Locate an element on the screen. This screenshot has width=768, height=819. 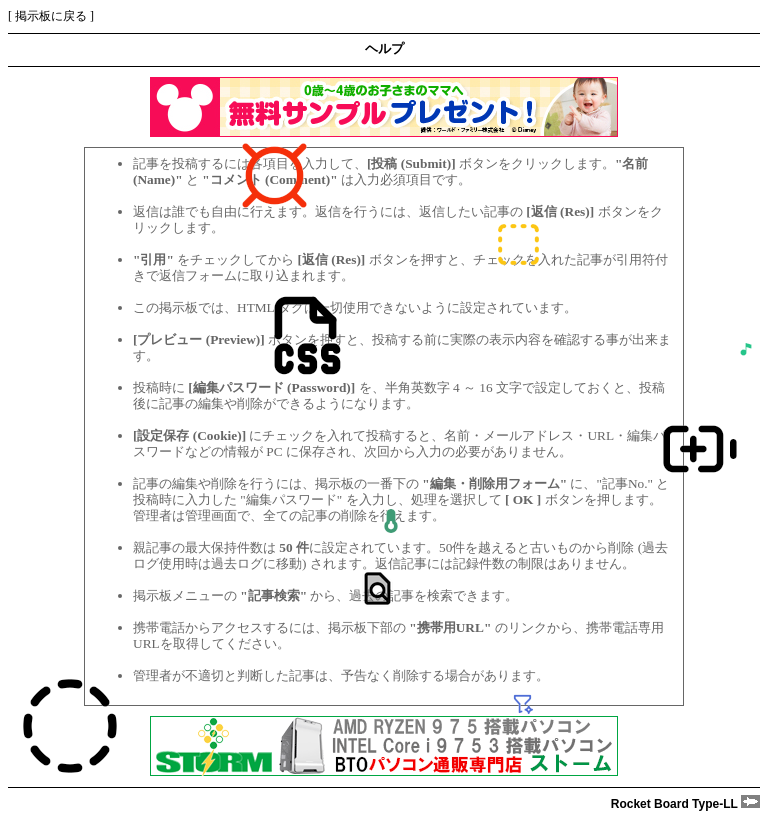
select or change currency type is located at coordinates (274, 175).